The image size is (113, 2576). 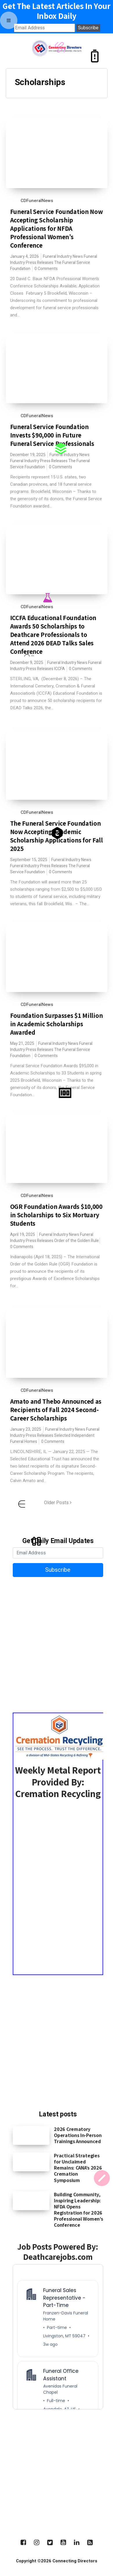 What do you see at coordinates (22, 1504) in the screenshot?
I see `indicates set membership in mathematical notation` at bounding box center [22, 1504].